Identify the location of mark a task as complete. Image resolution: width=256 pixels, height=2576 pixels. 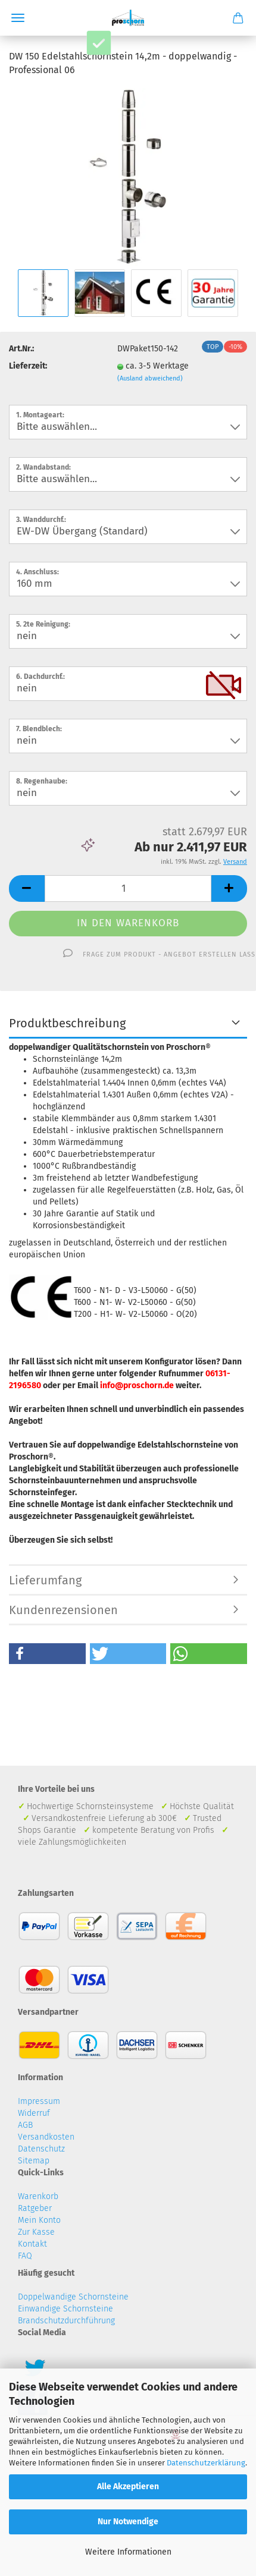
(99, 43).